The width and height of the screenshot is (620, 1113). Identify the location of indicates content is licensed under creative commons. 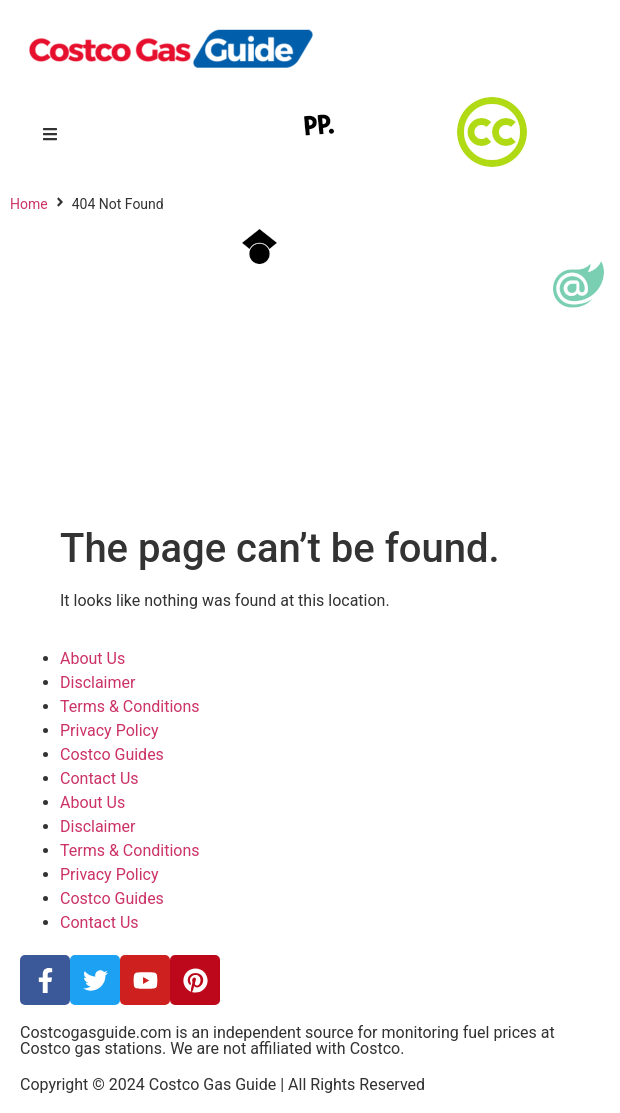
(492, 132).